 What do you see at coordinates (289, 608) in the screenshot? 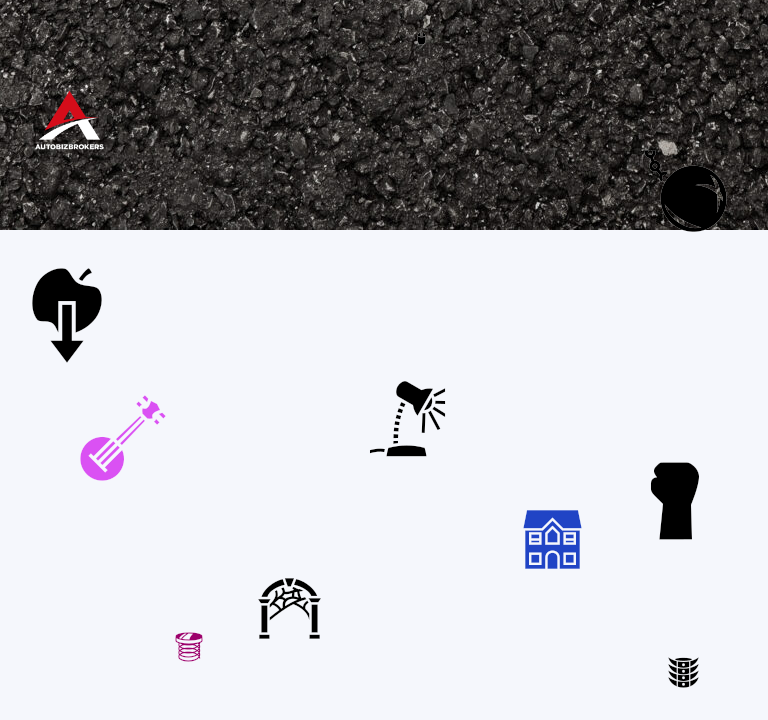
I see `enter a dungeon or underground area` at bounding box center [289, 608].